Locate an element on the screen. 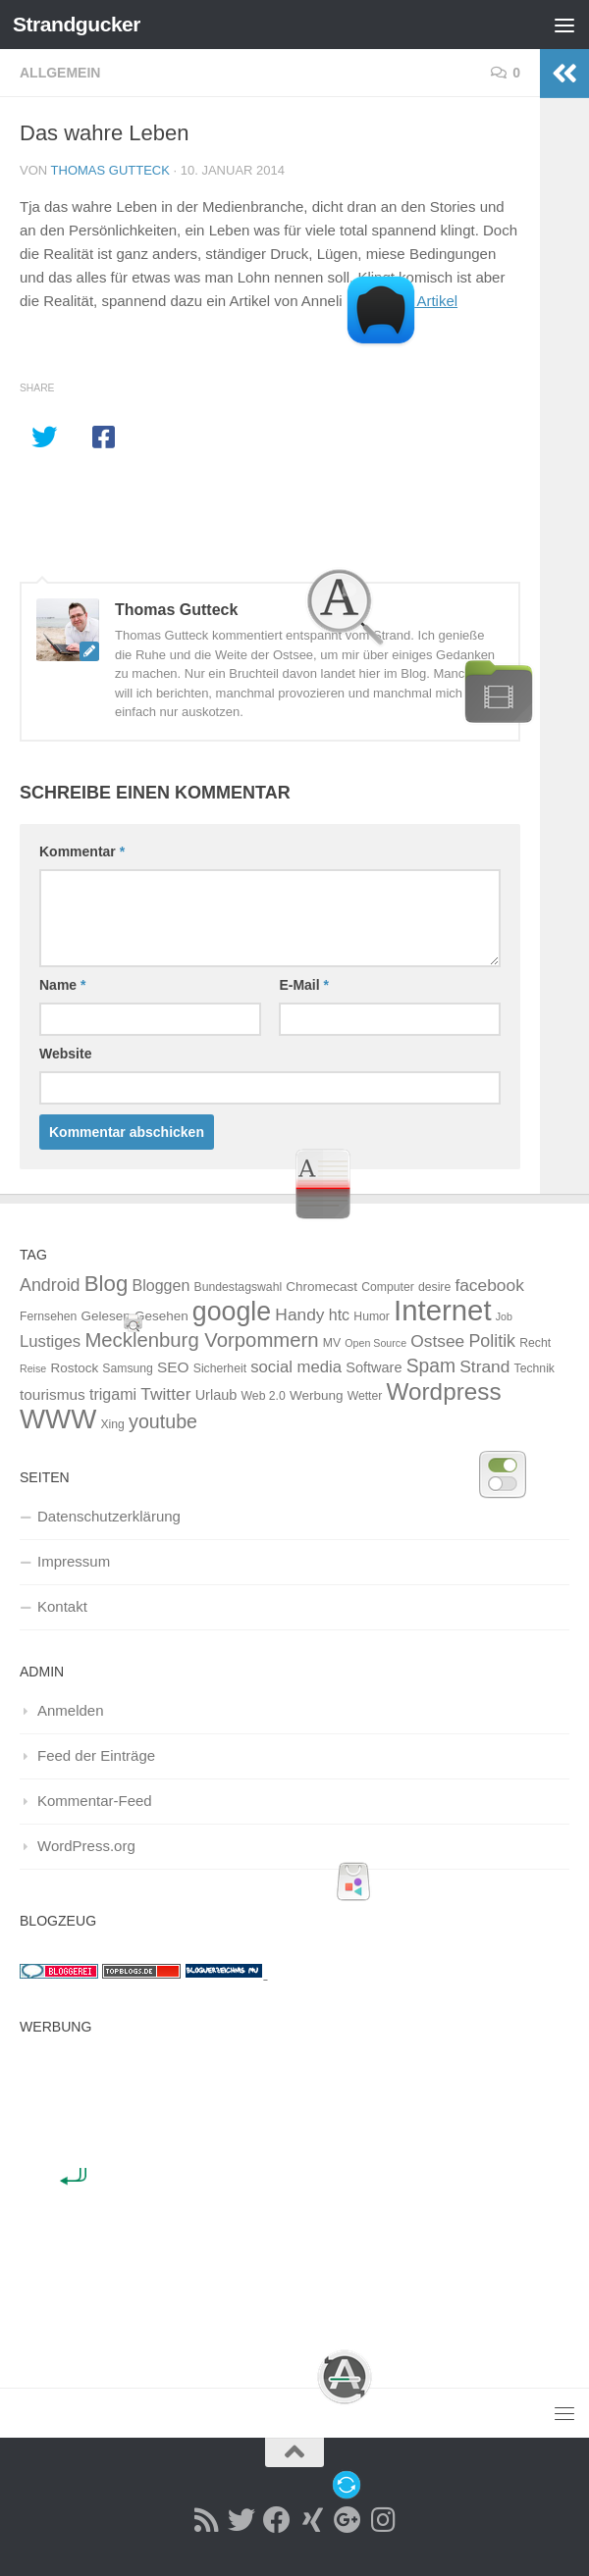 The image size is (589, 2576). open your videos folder is located at coordinates (499, 692).